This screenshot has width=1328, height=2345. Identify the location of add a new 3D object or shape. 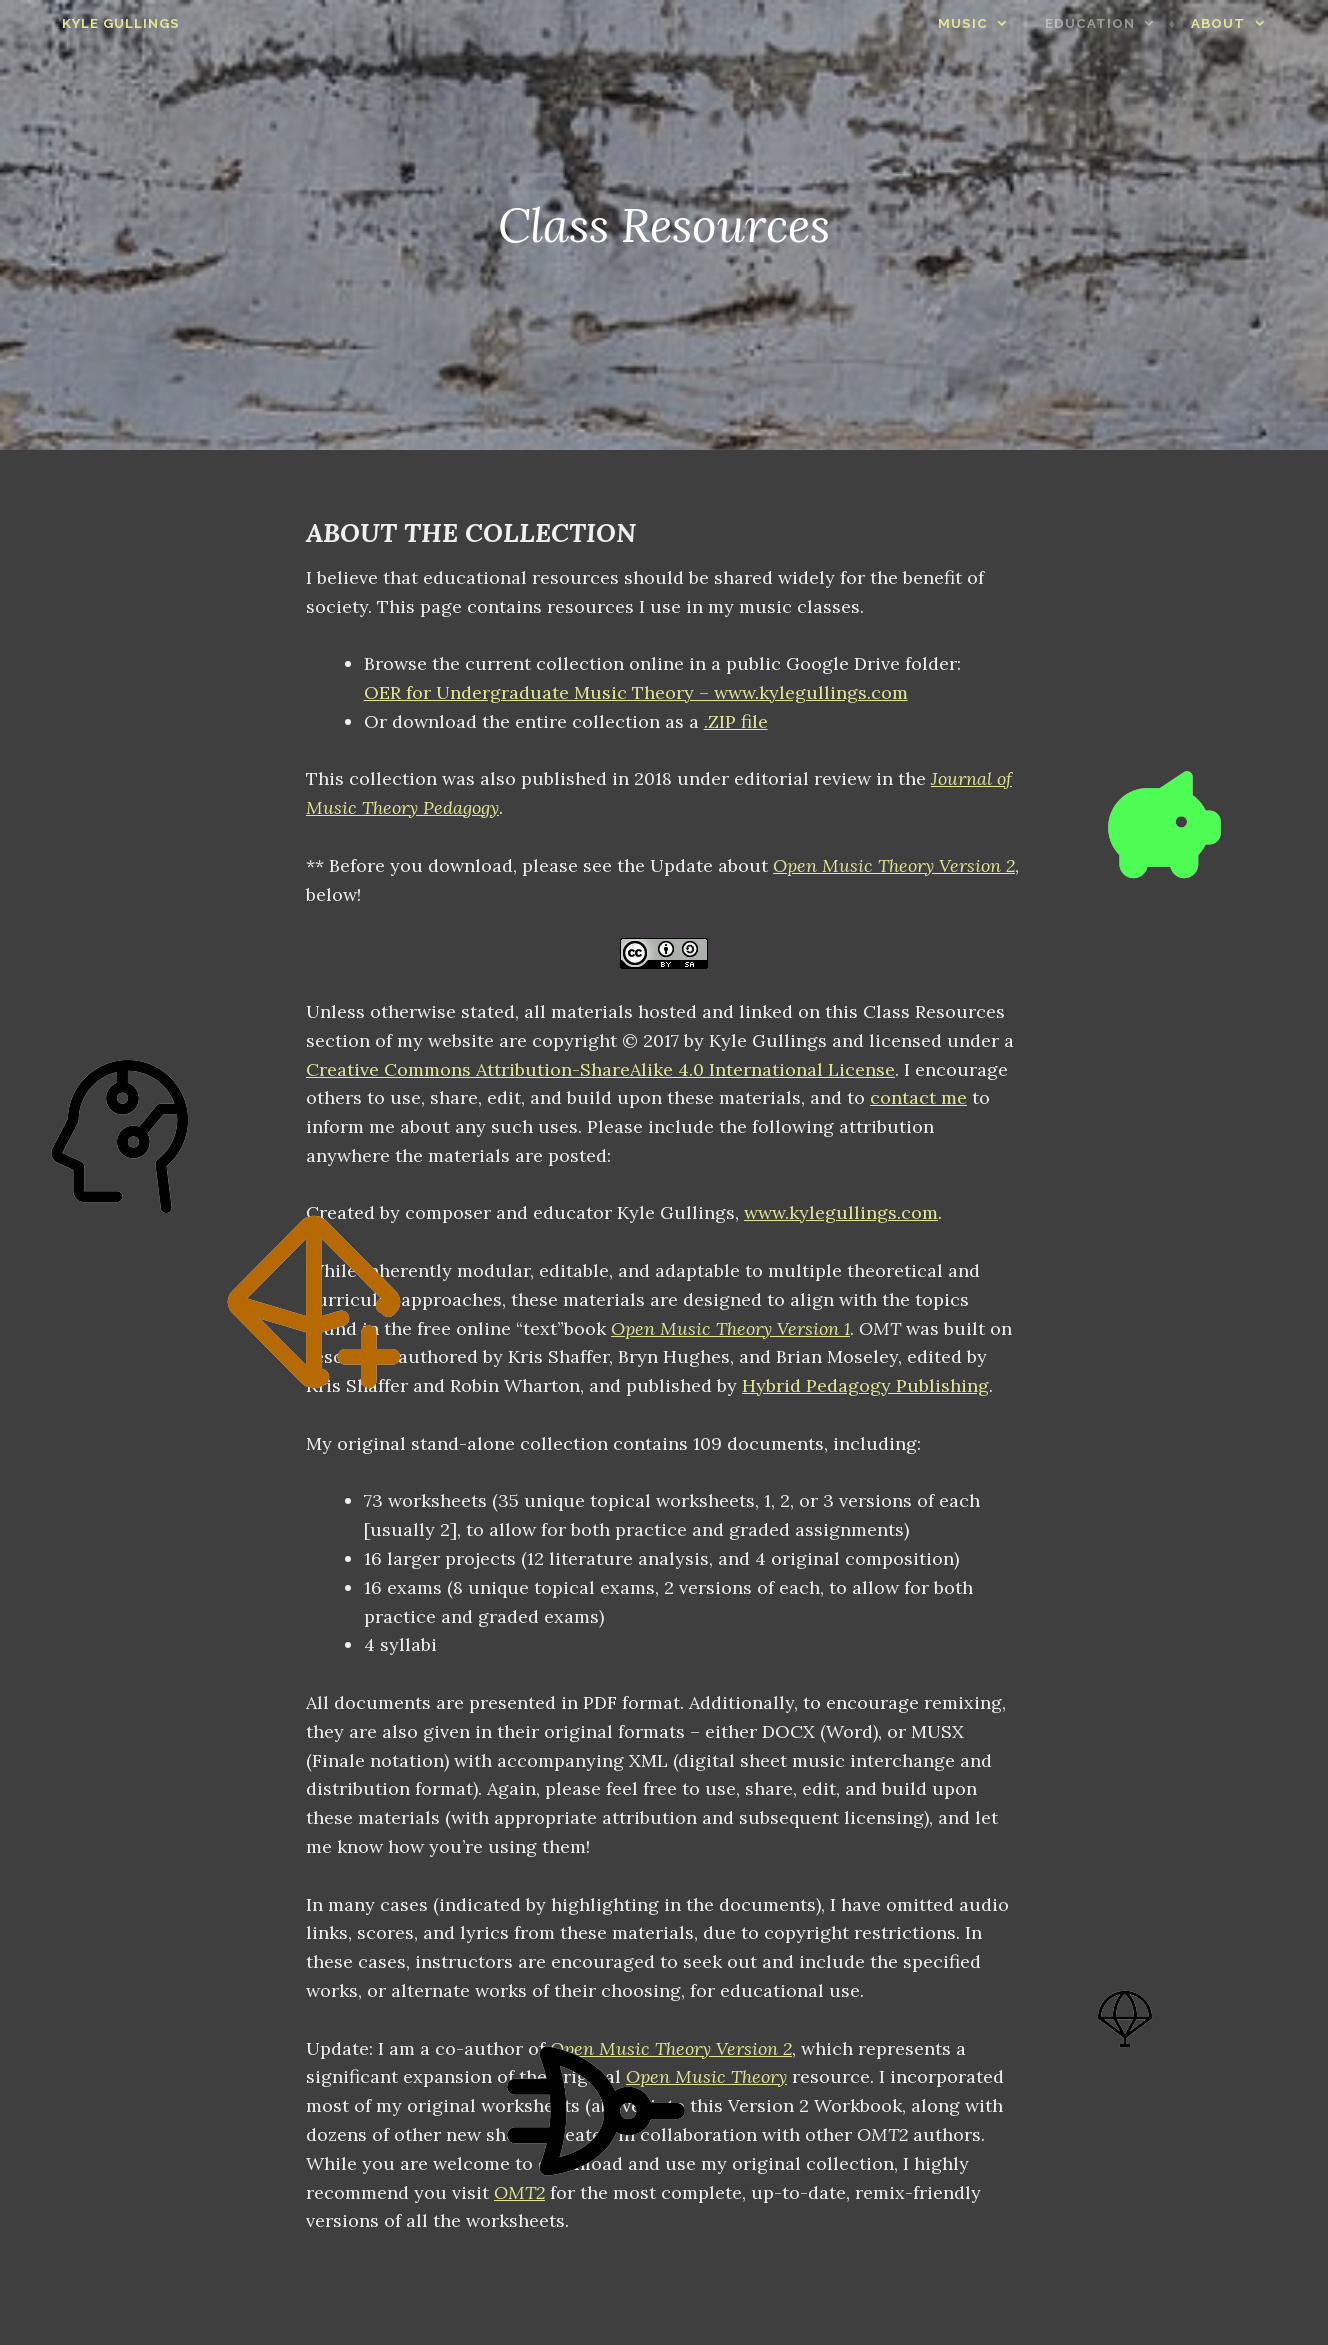
(314, 1302).